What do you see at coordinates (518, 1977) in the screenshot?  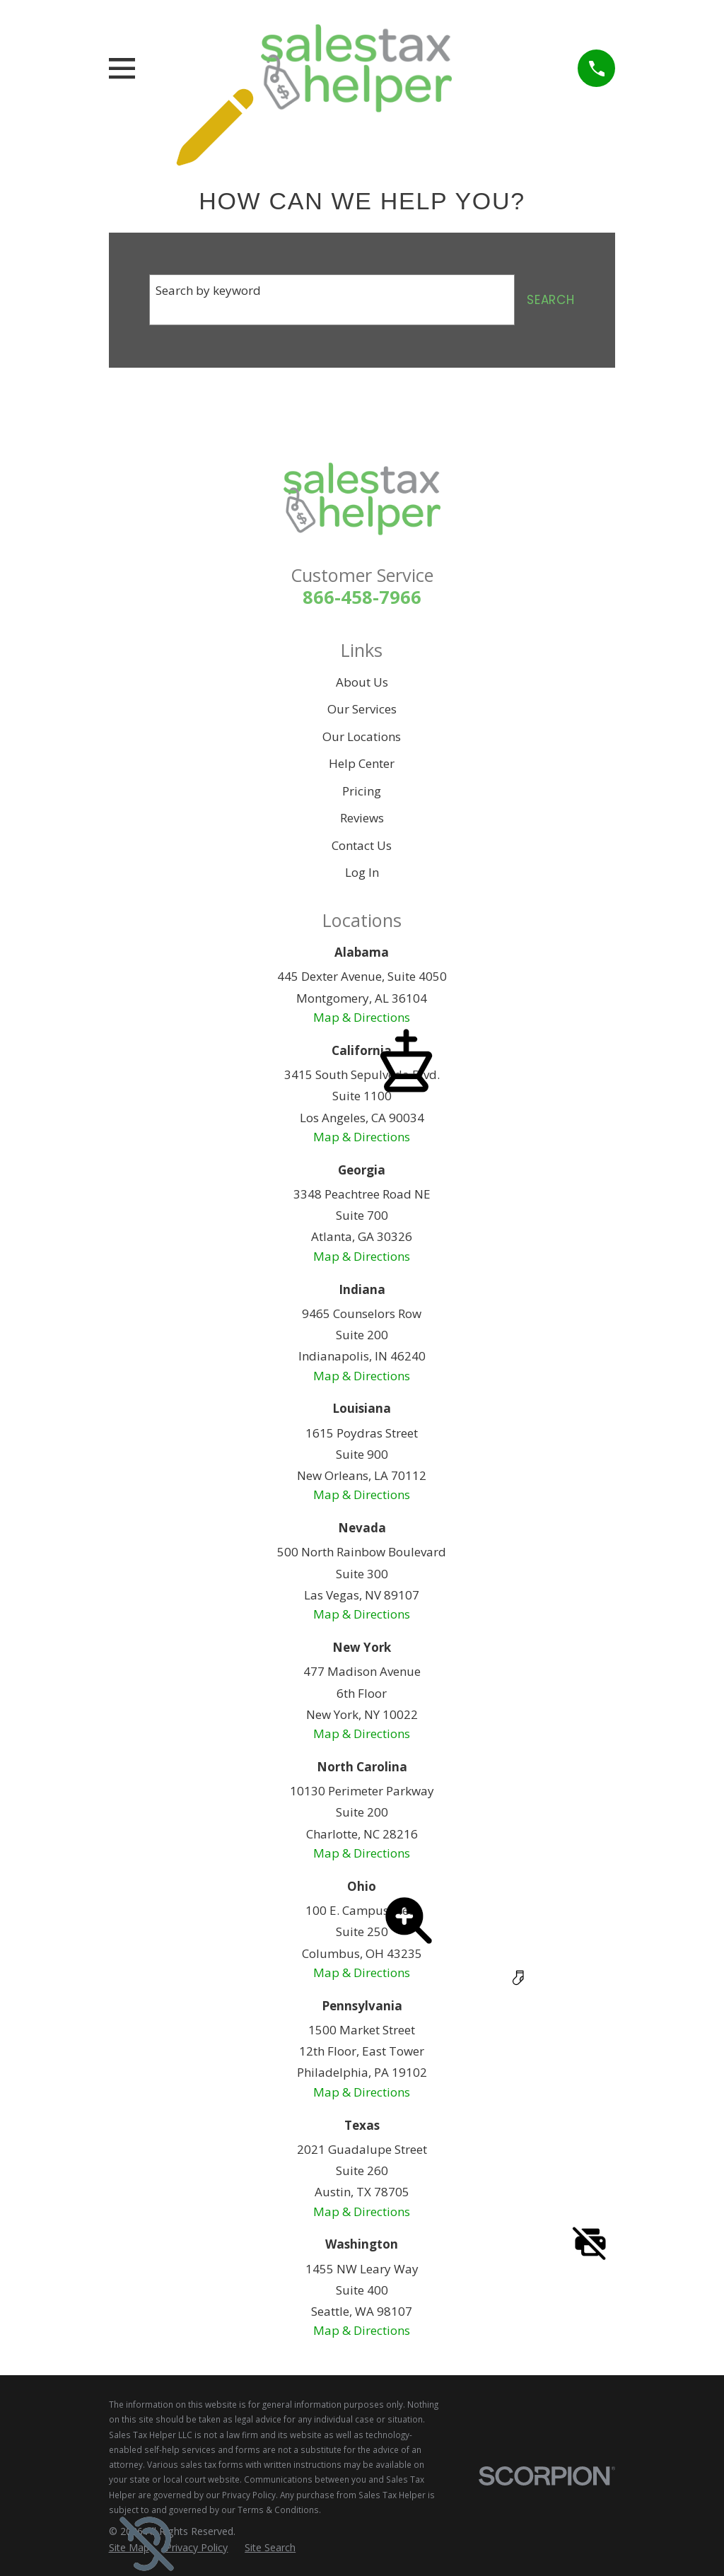 I see `browse clothing or apparel items` at bounding box center [518, 1977].